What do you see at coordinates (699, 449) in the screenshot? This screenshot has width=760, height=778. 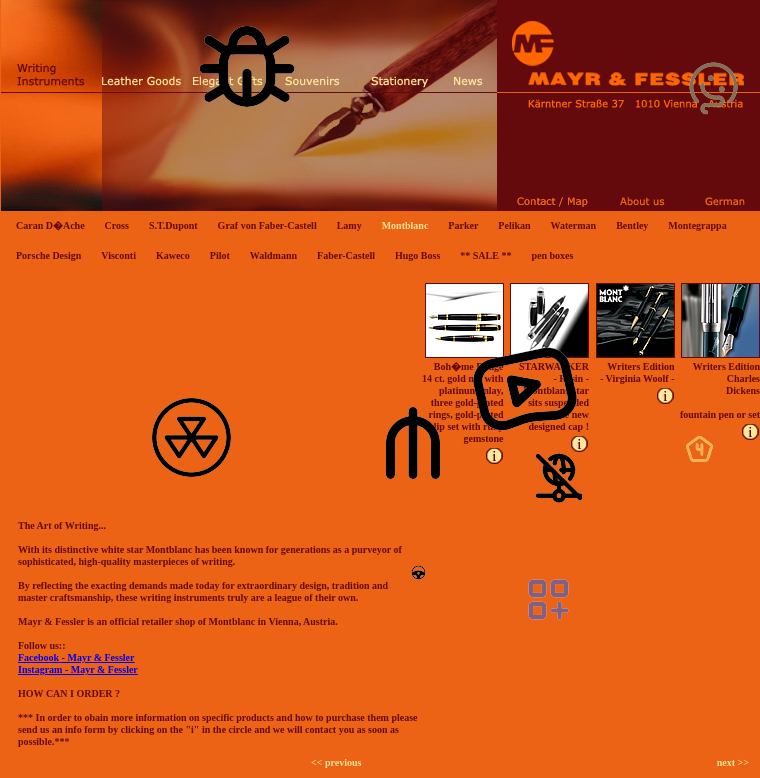 I see `indicates step 4 in a multi-step process` at bounding box center [699, 449].